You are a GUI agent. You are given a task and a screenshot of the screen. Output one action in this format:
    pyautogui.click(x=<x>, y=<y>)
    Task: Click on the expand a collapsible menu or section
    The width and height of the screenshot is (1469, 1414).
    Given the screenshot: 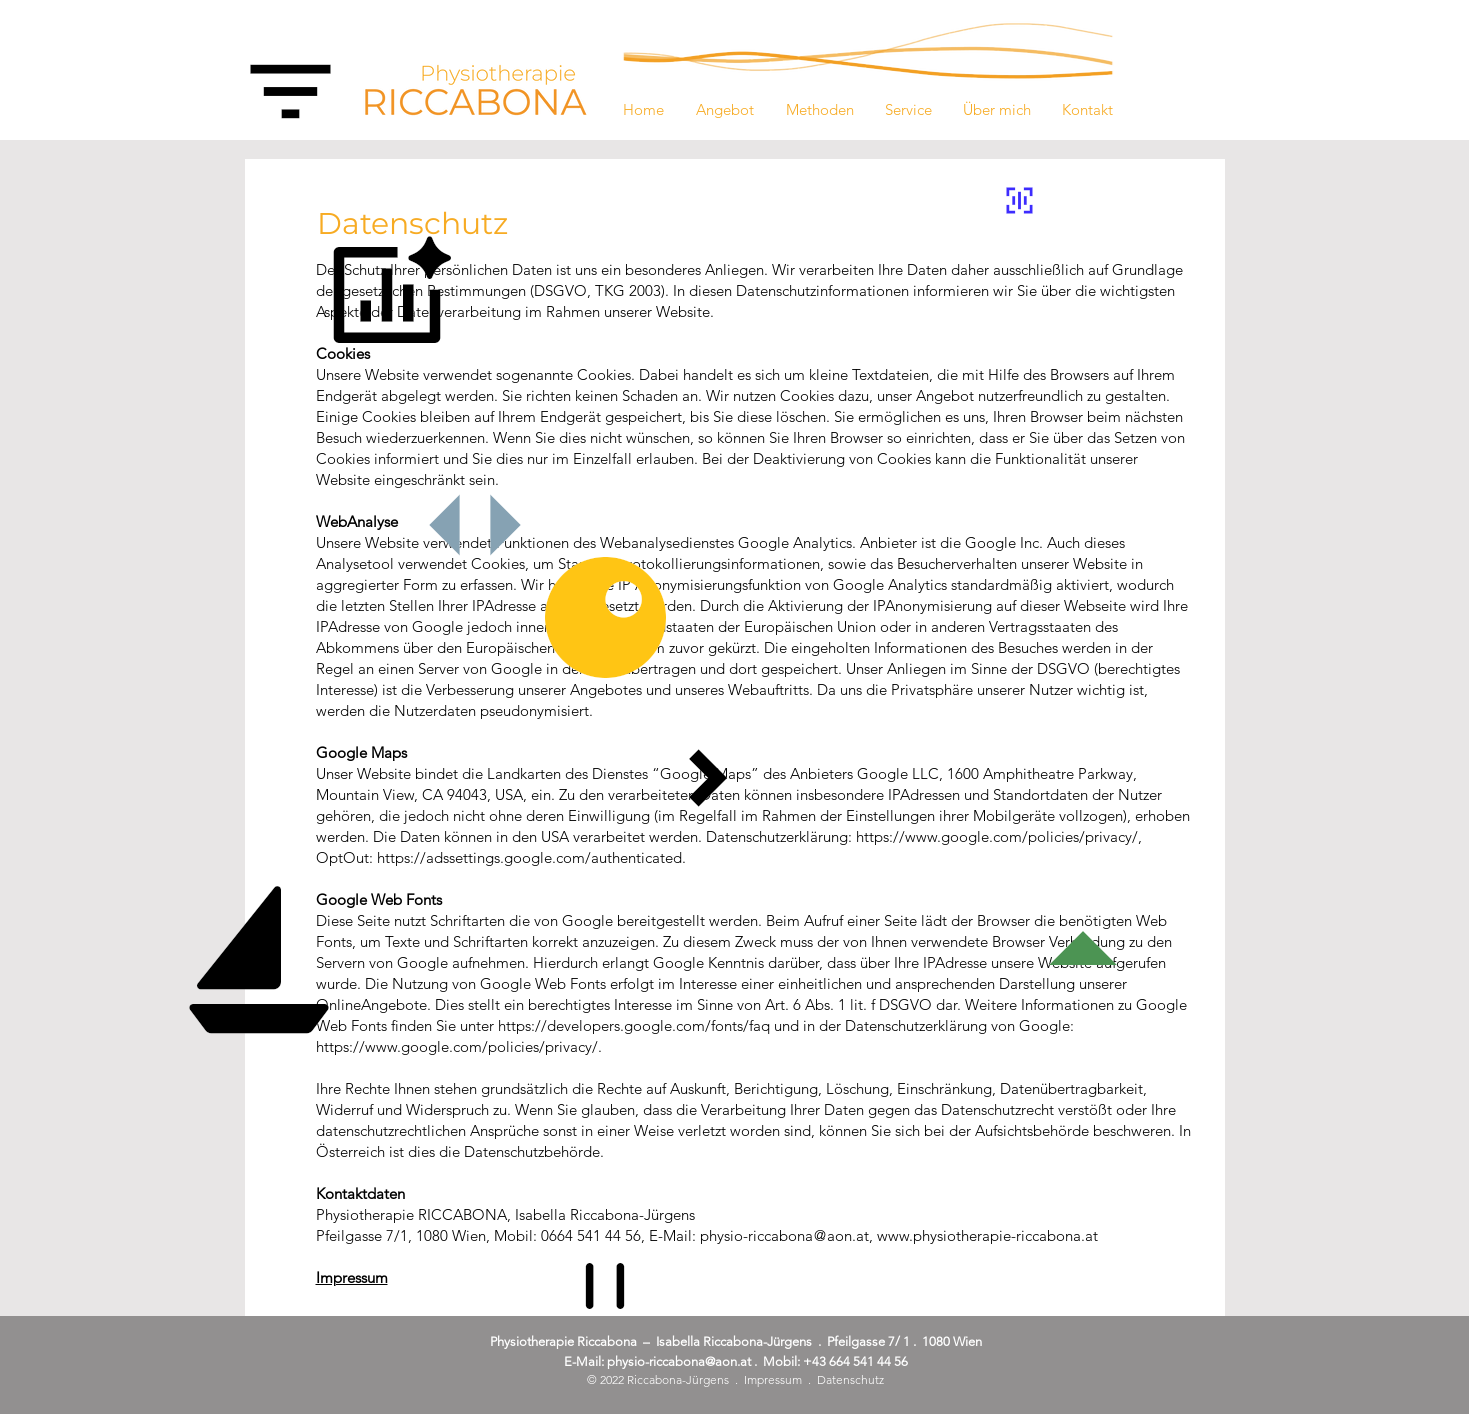 What is the action you would take?
    pyautogui.click(x=707, y=778)
    